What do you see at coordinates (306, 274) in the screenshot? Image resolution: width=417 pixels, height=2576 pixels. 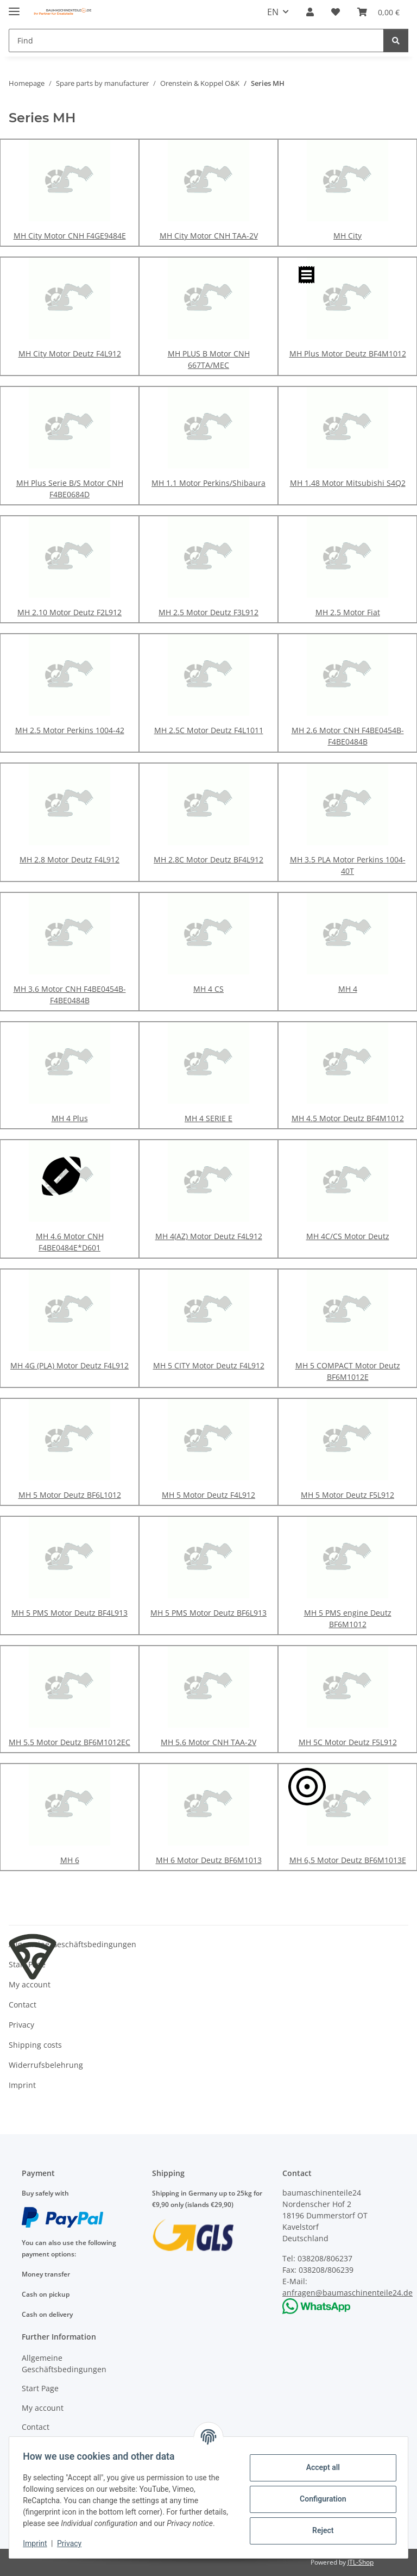 I see `view purchase receipt or transaction history` at bounding box center [306, 274].